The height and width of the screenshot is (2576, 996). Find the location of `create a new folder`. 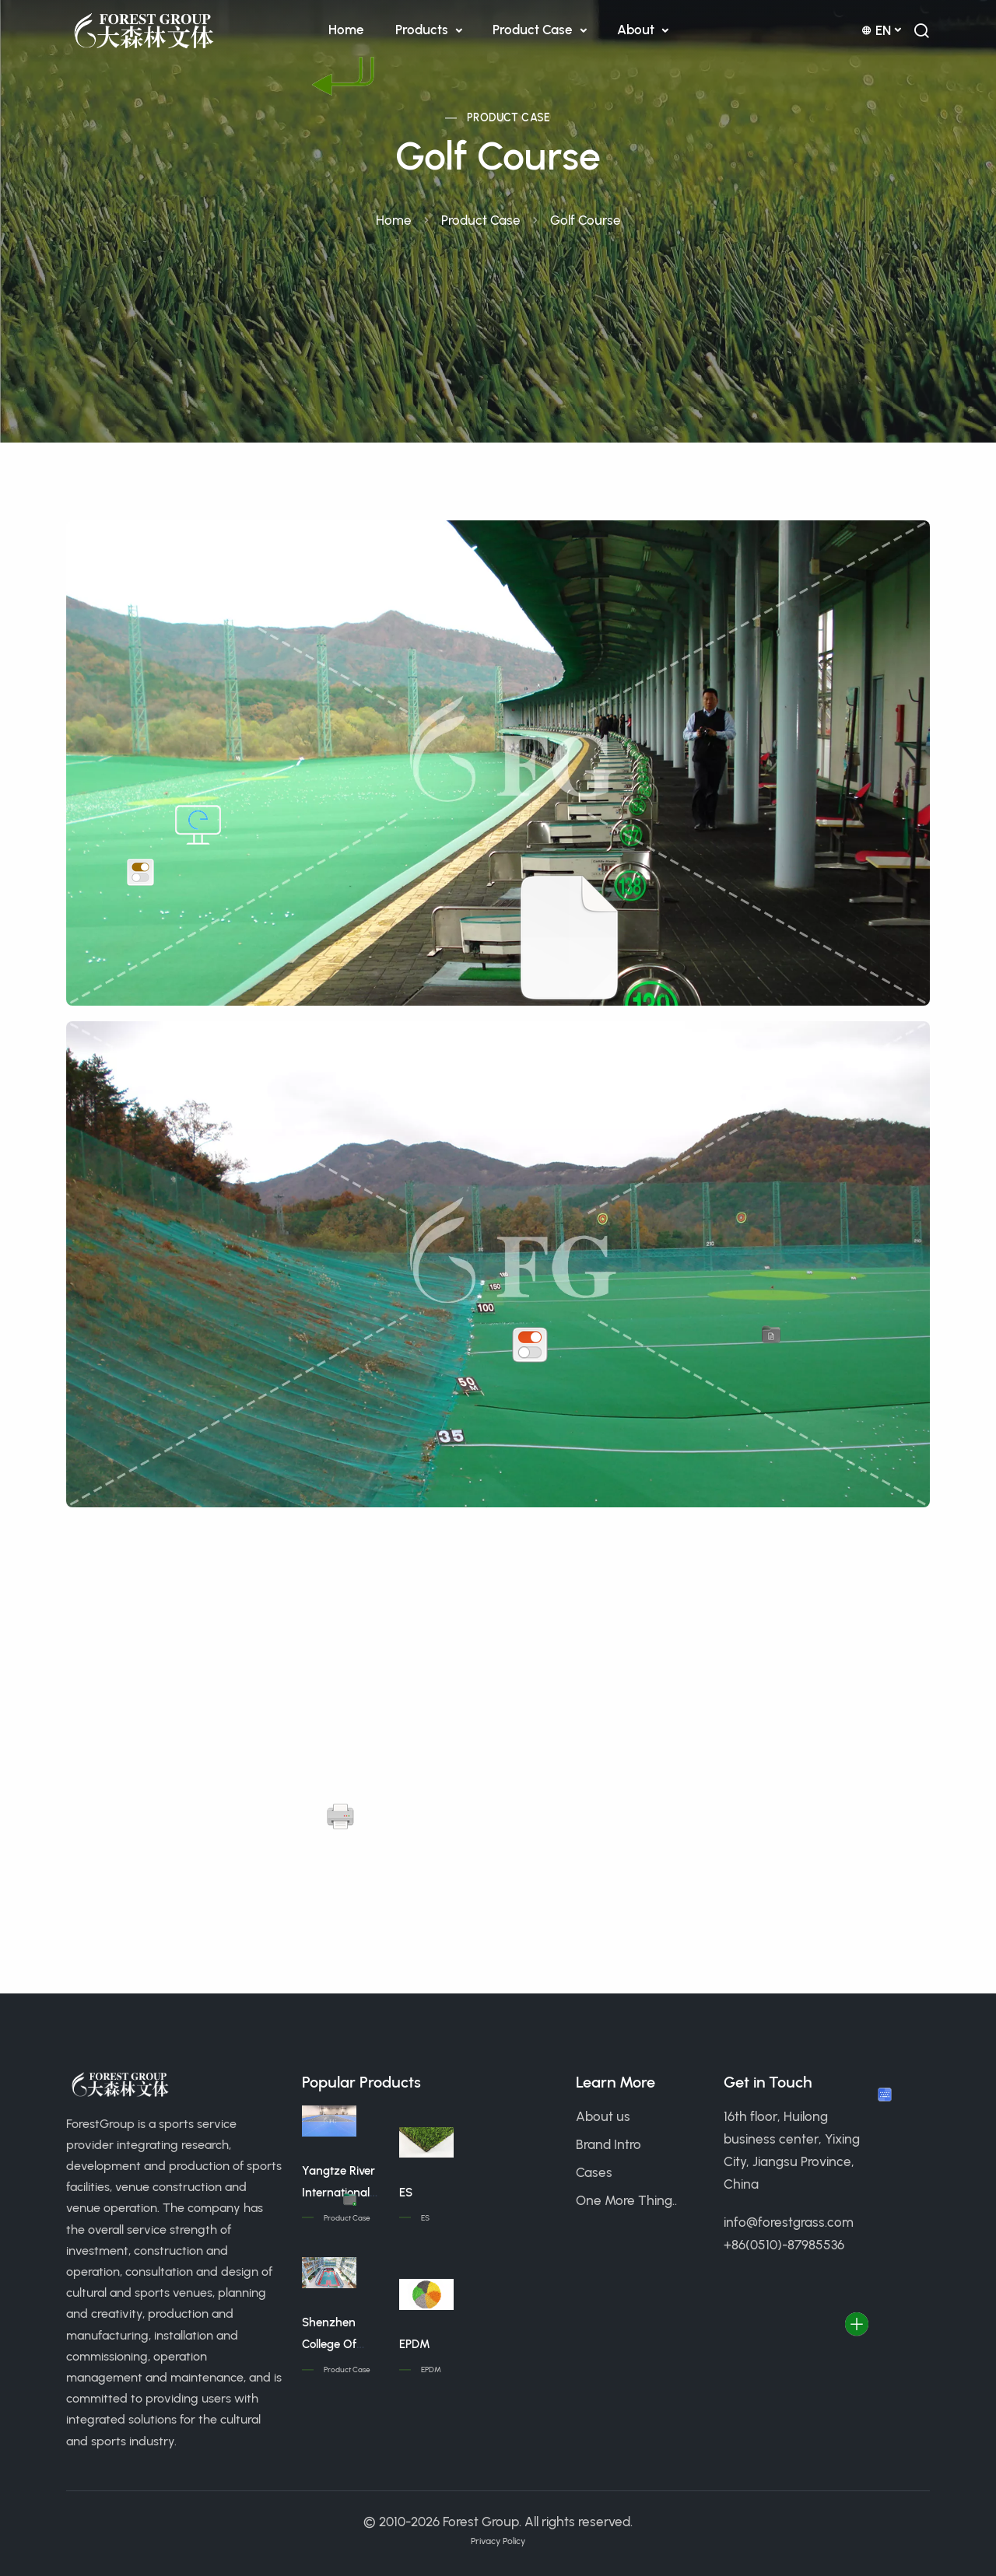

create a new folder is located at coordinates (349, 2199).